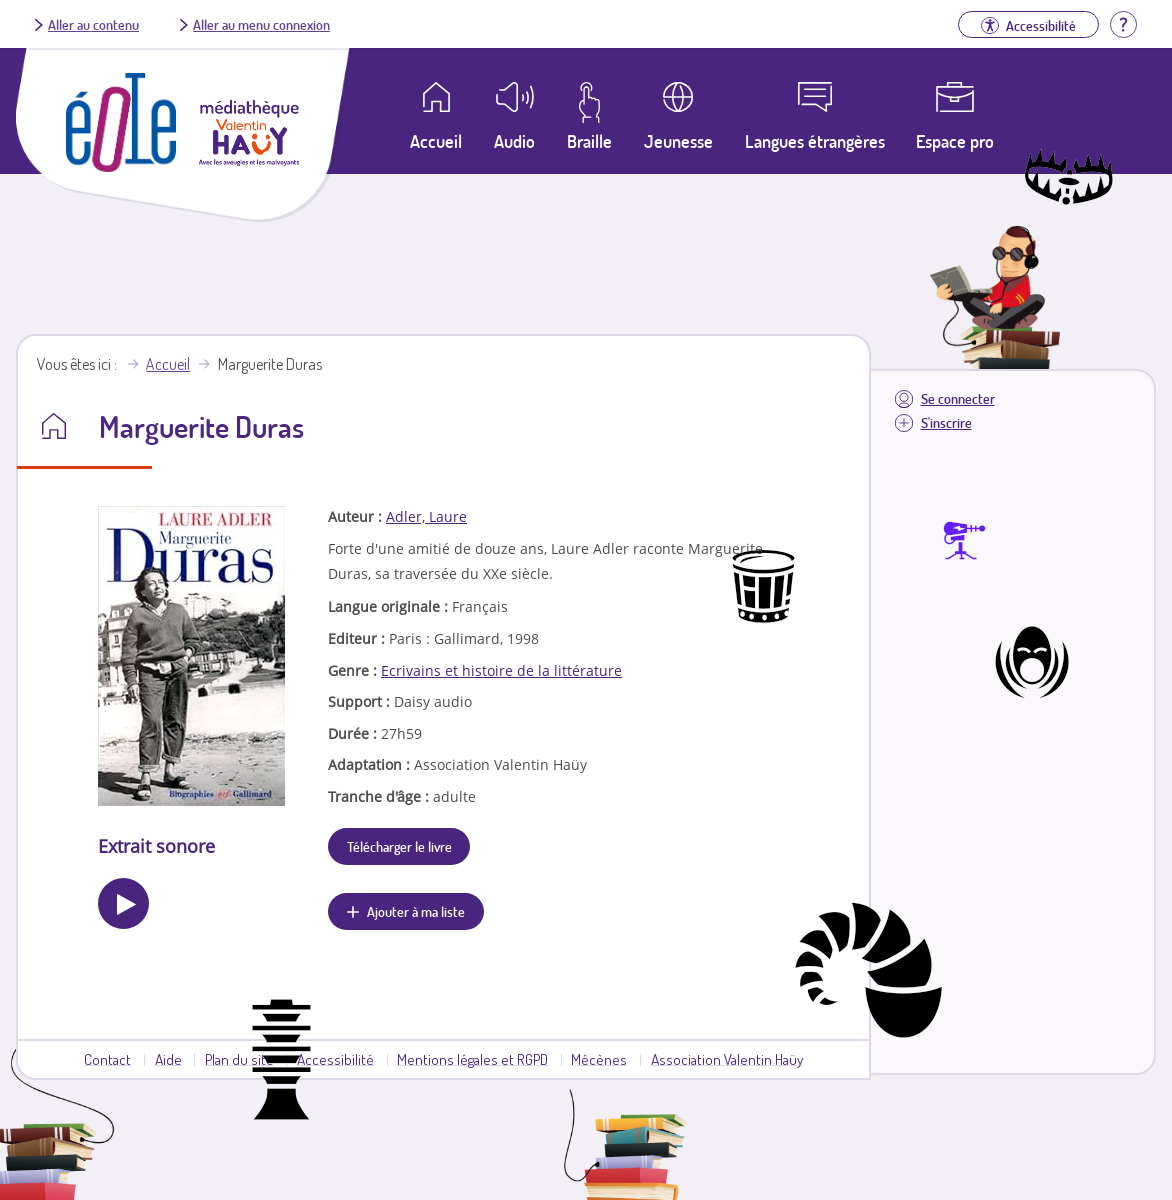 The height and width of the screenshot is (1200, 1172). I want to click on deploy tesla turret defense unit, so click(964, 538).